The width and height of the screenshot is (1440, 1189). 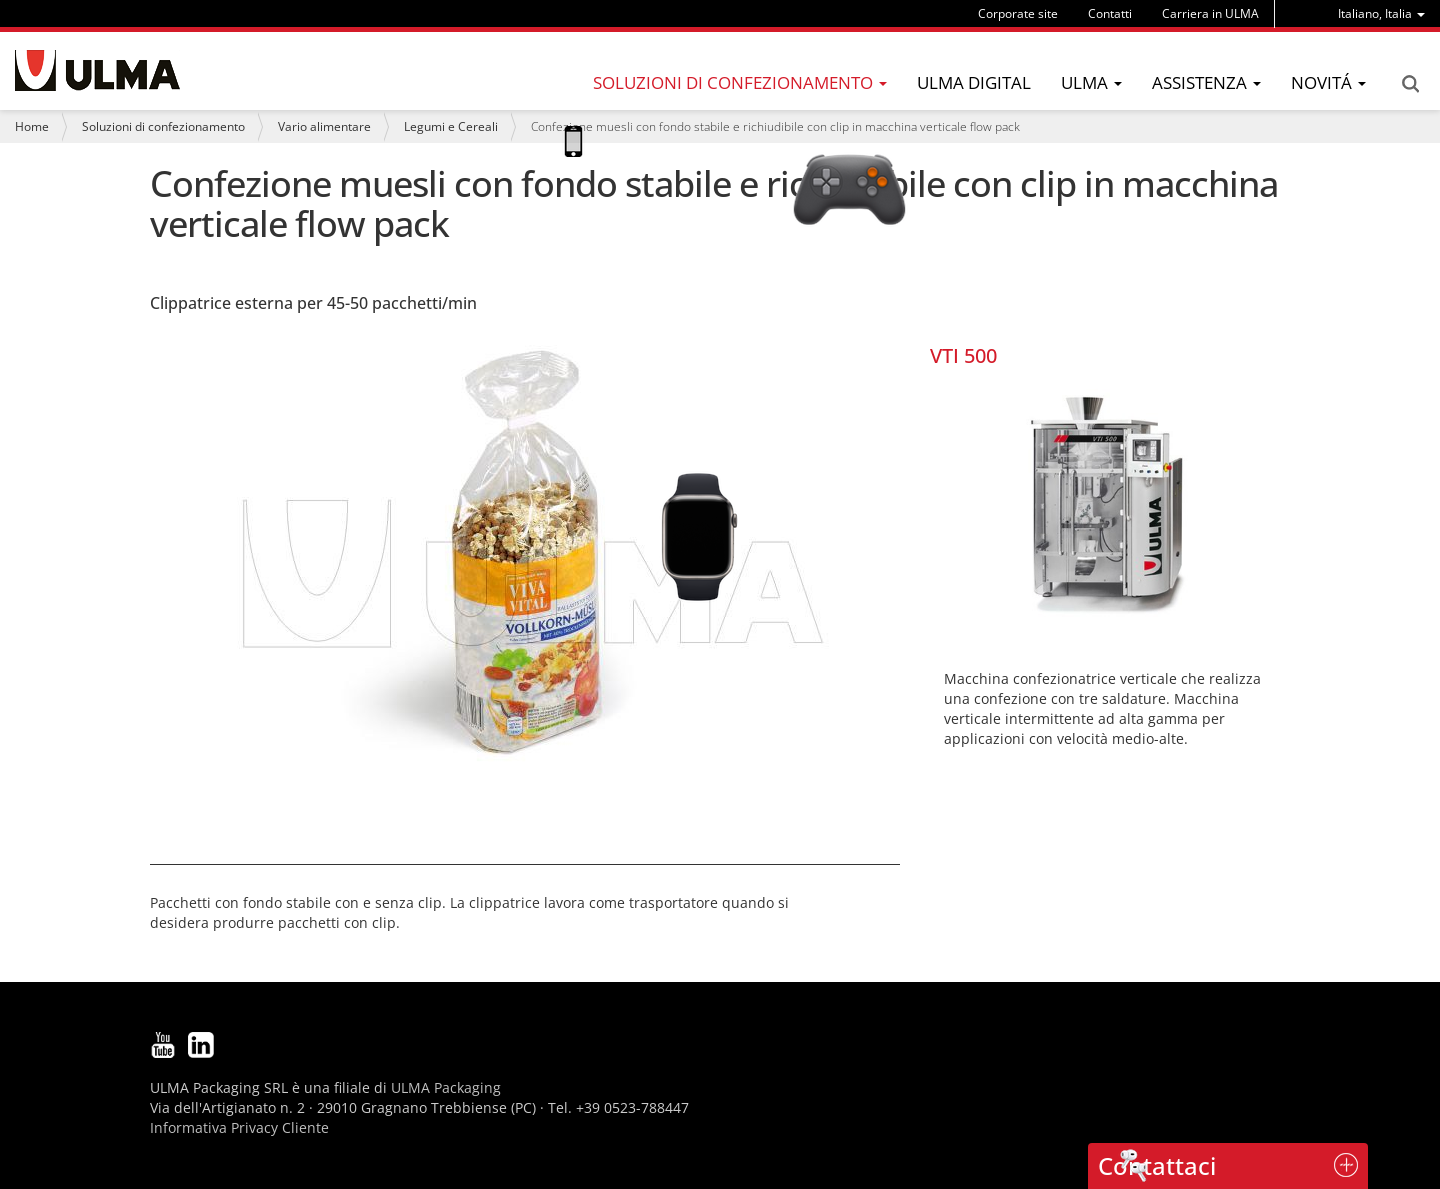 What do you see at coordinates (573, 141) in the screenshot?
I see `view connected iPhone device` at bounding box center [573, 141].